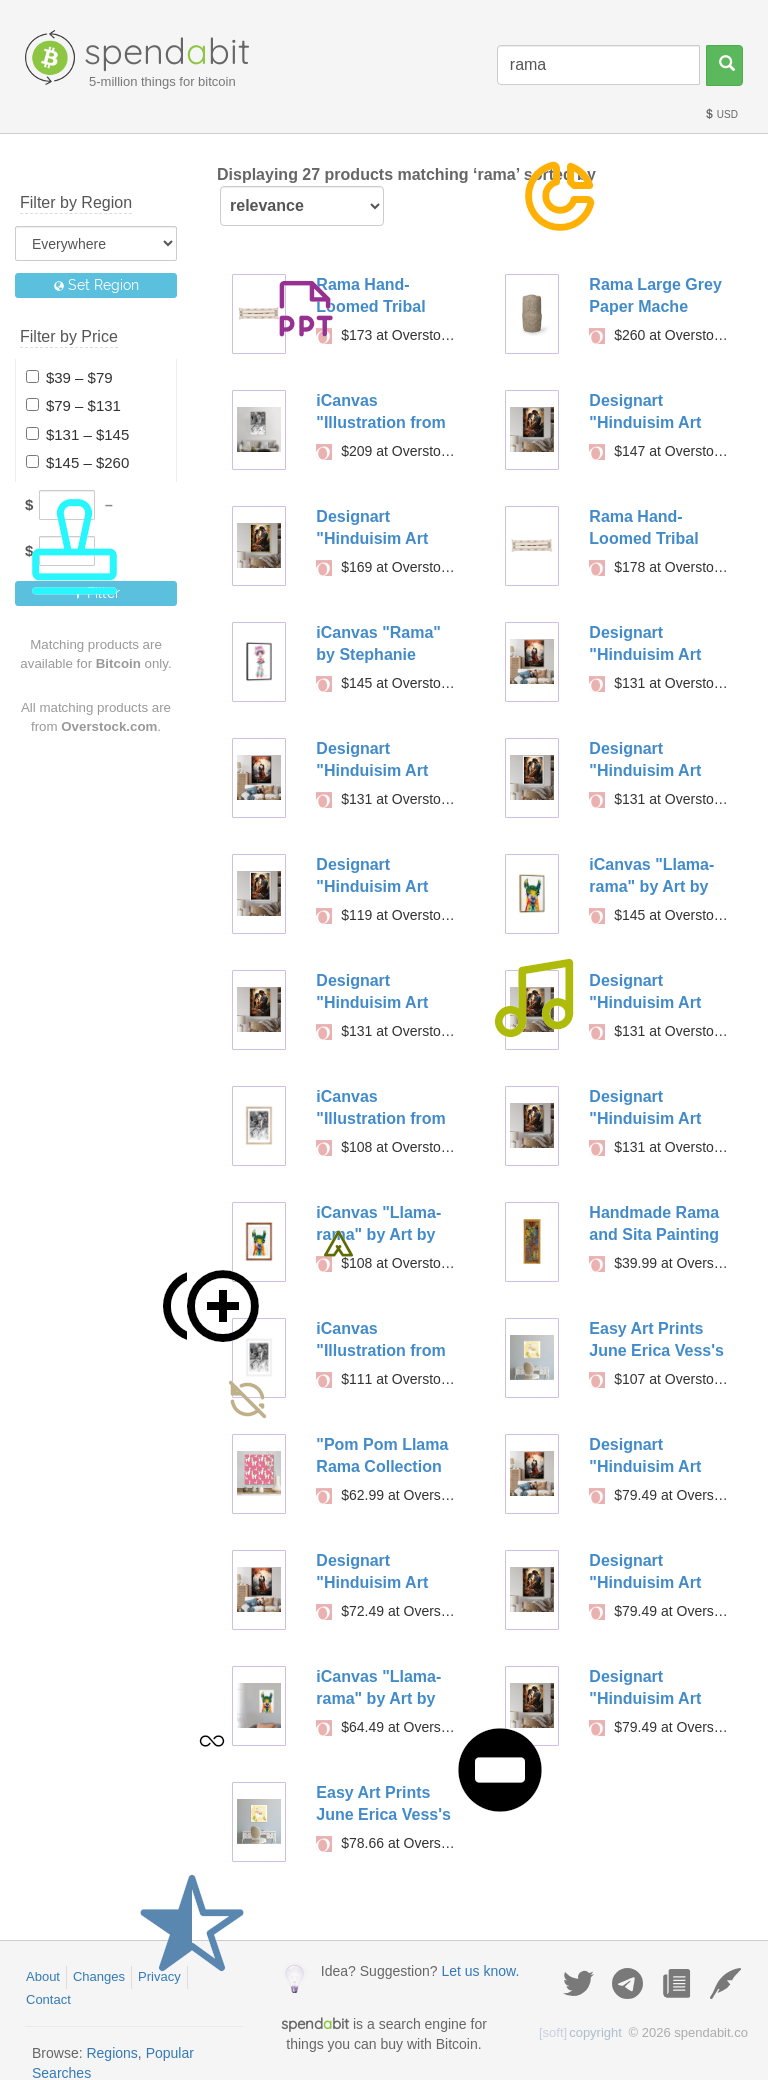 This screenshot has height=2080, width=768. I want to click on refresh or sync is disabled, so click(247, 1399).